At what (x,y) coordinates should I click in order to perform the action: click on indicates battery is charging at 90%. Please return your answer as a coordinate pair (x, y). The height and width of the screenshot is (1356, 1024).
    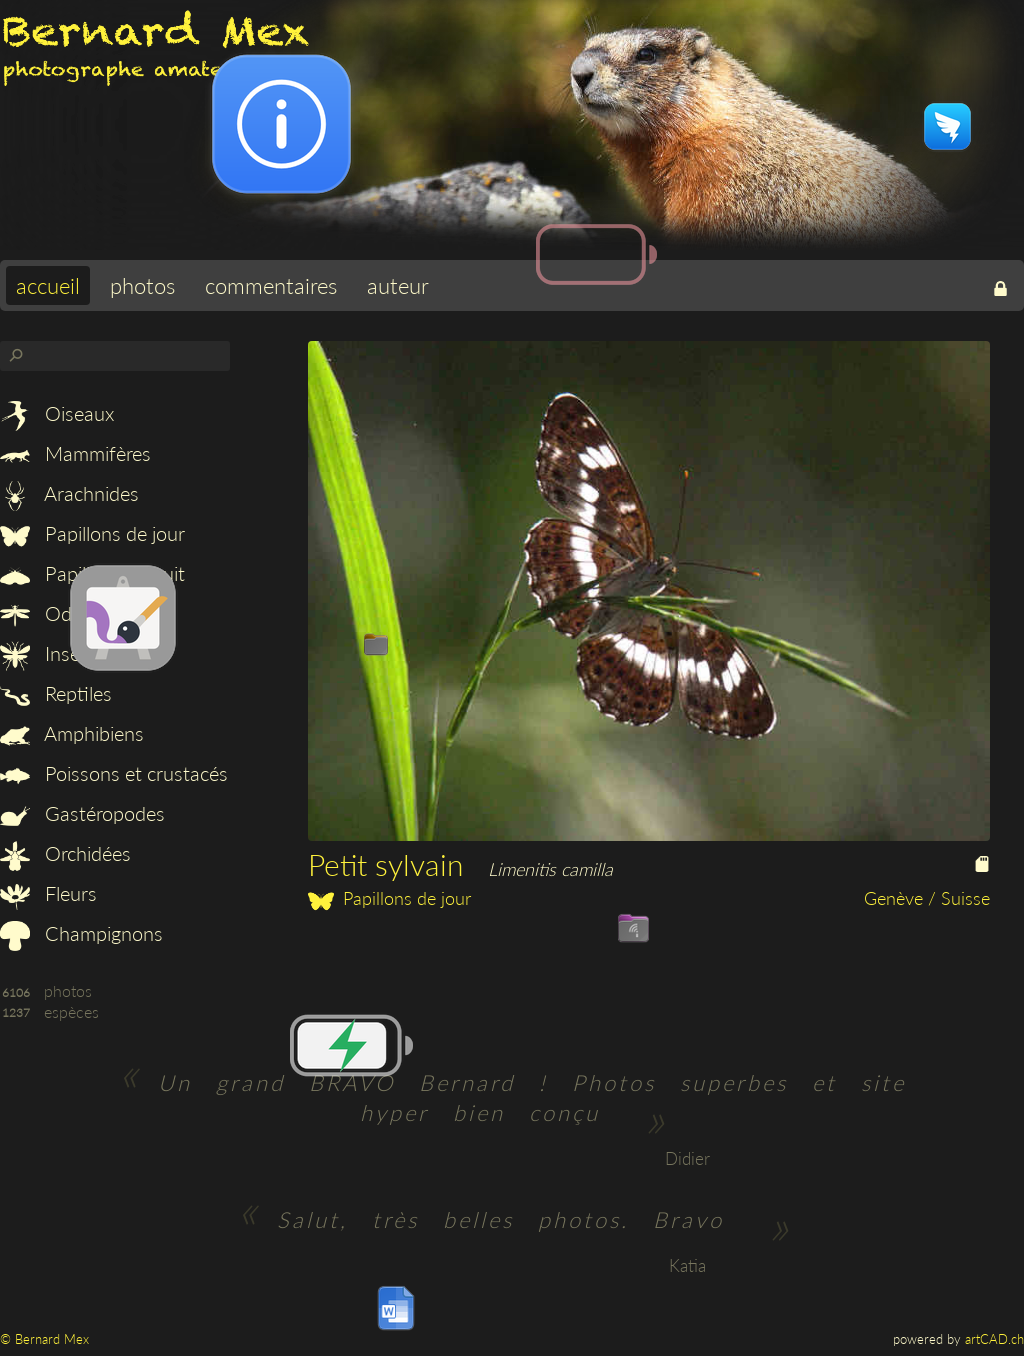
    Looking at the image, I should click on (351, 1045).